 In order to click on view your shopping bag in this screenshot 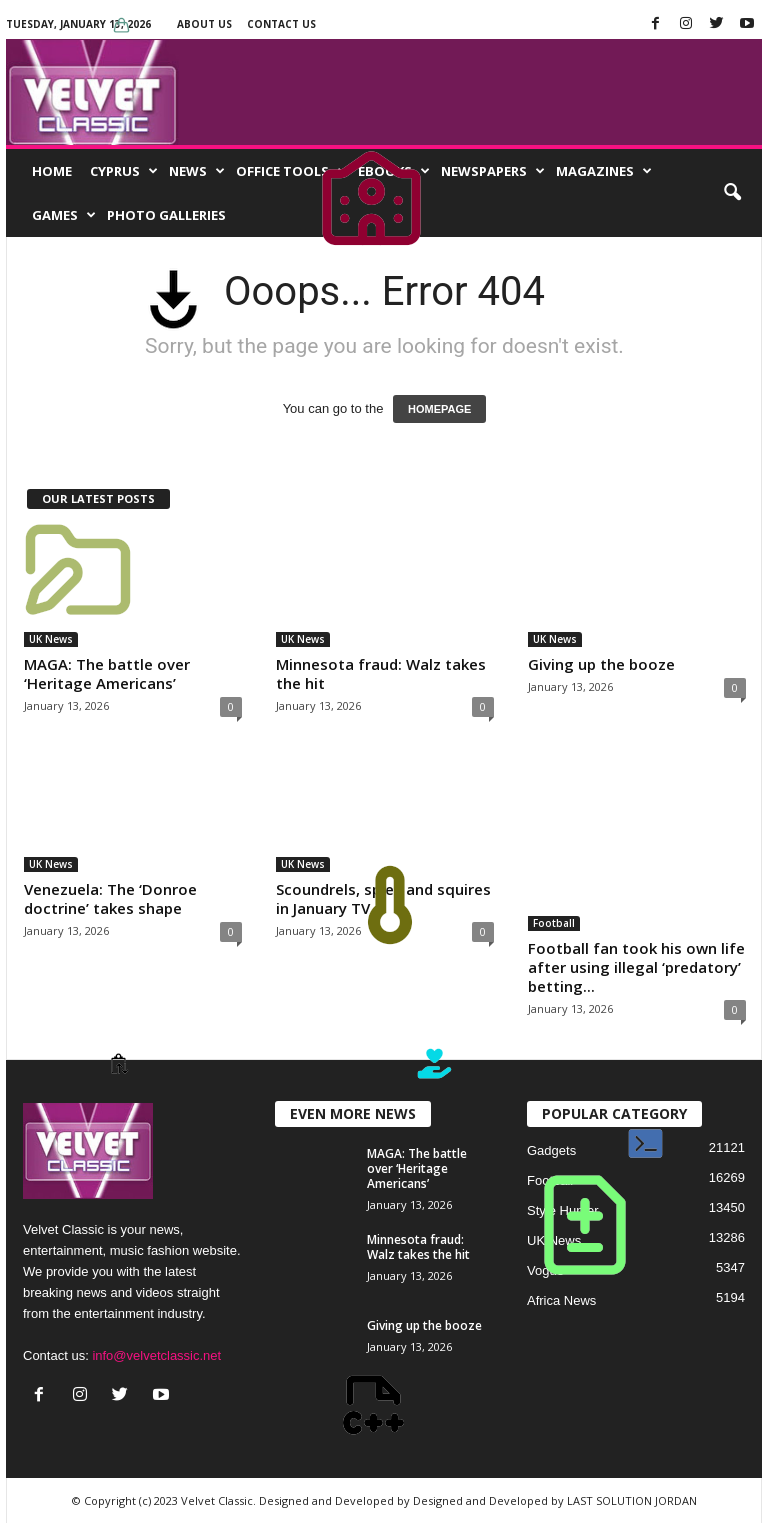, I will do `click(121, 25)`.